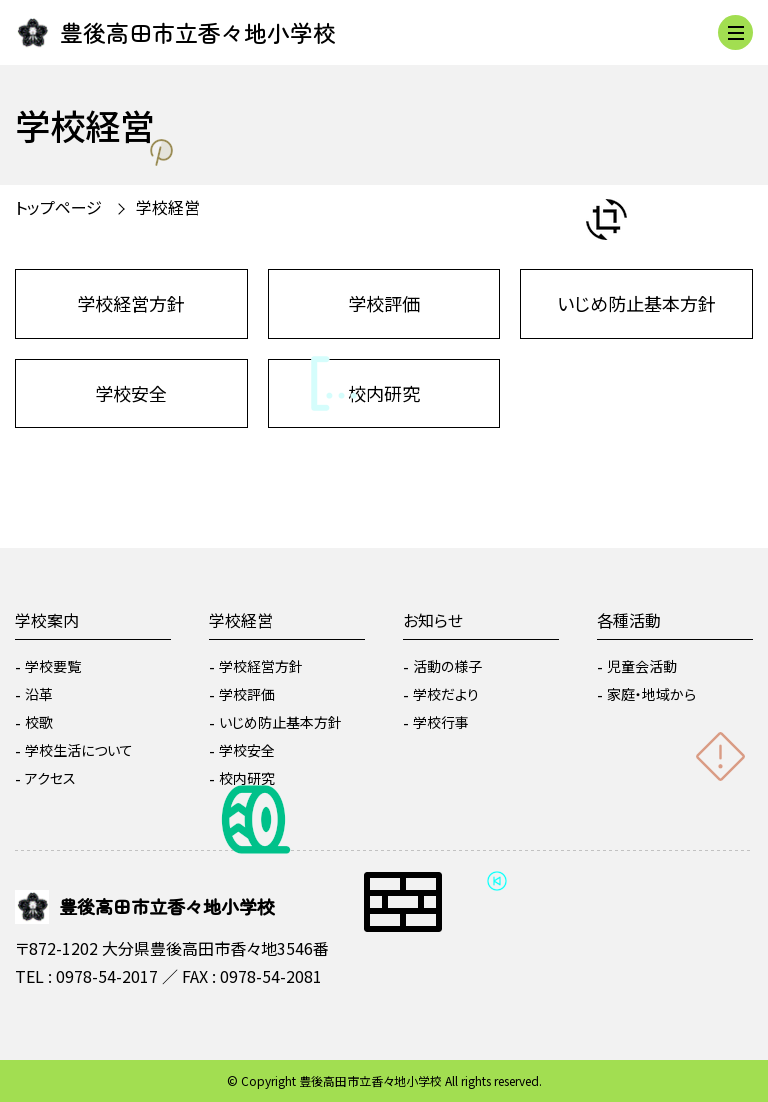  What do you see at coordinates (403, 902) in the screenshot?
I see `access firewall or security settings` at bounding box center [403, 902].